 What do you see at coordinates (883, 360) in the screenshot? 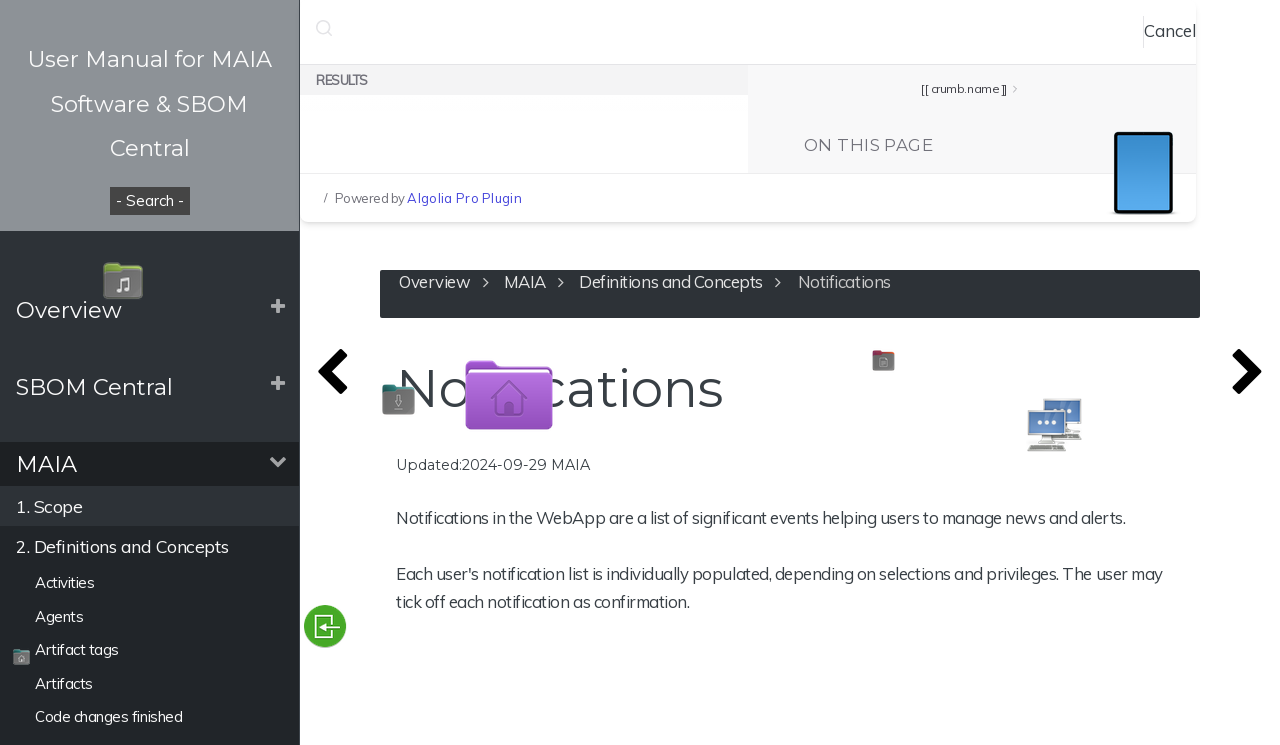
I see `open your documents folder` at bounding box center [883, 360].